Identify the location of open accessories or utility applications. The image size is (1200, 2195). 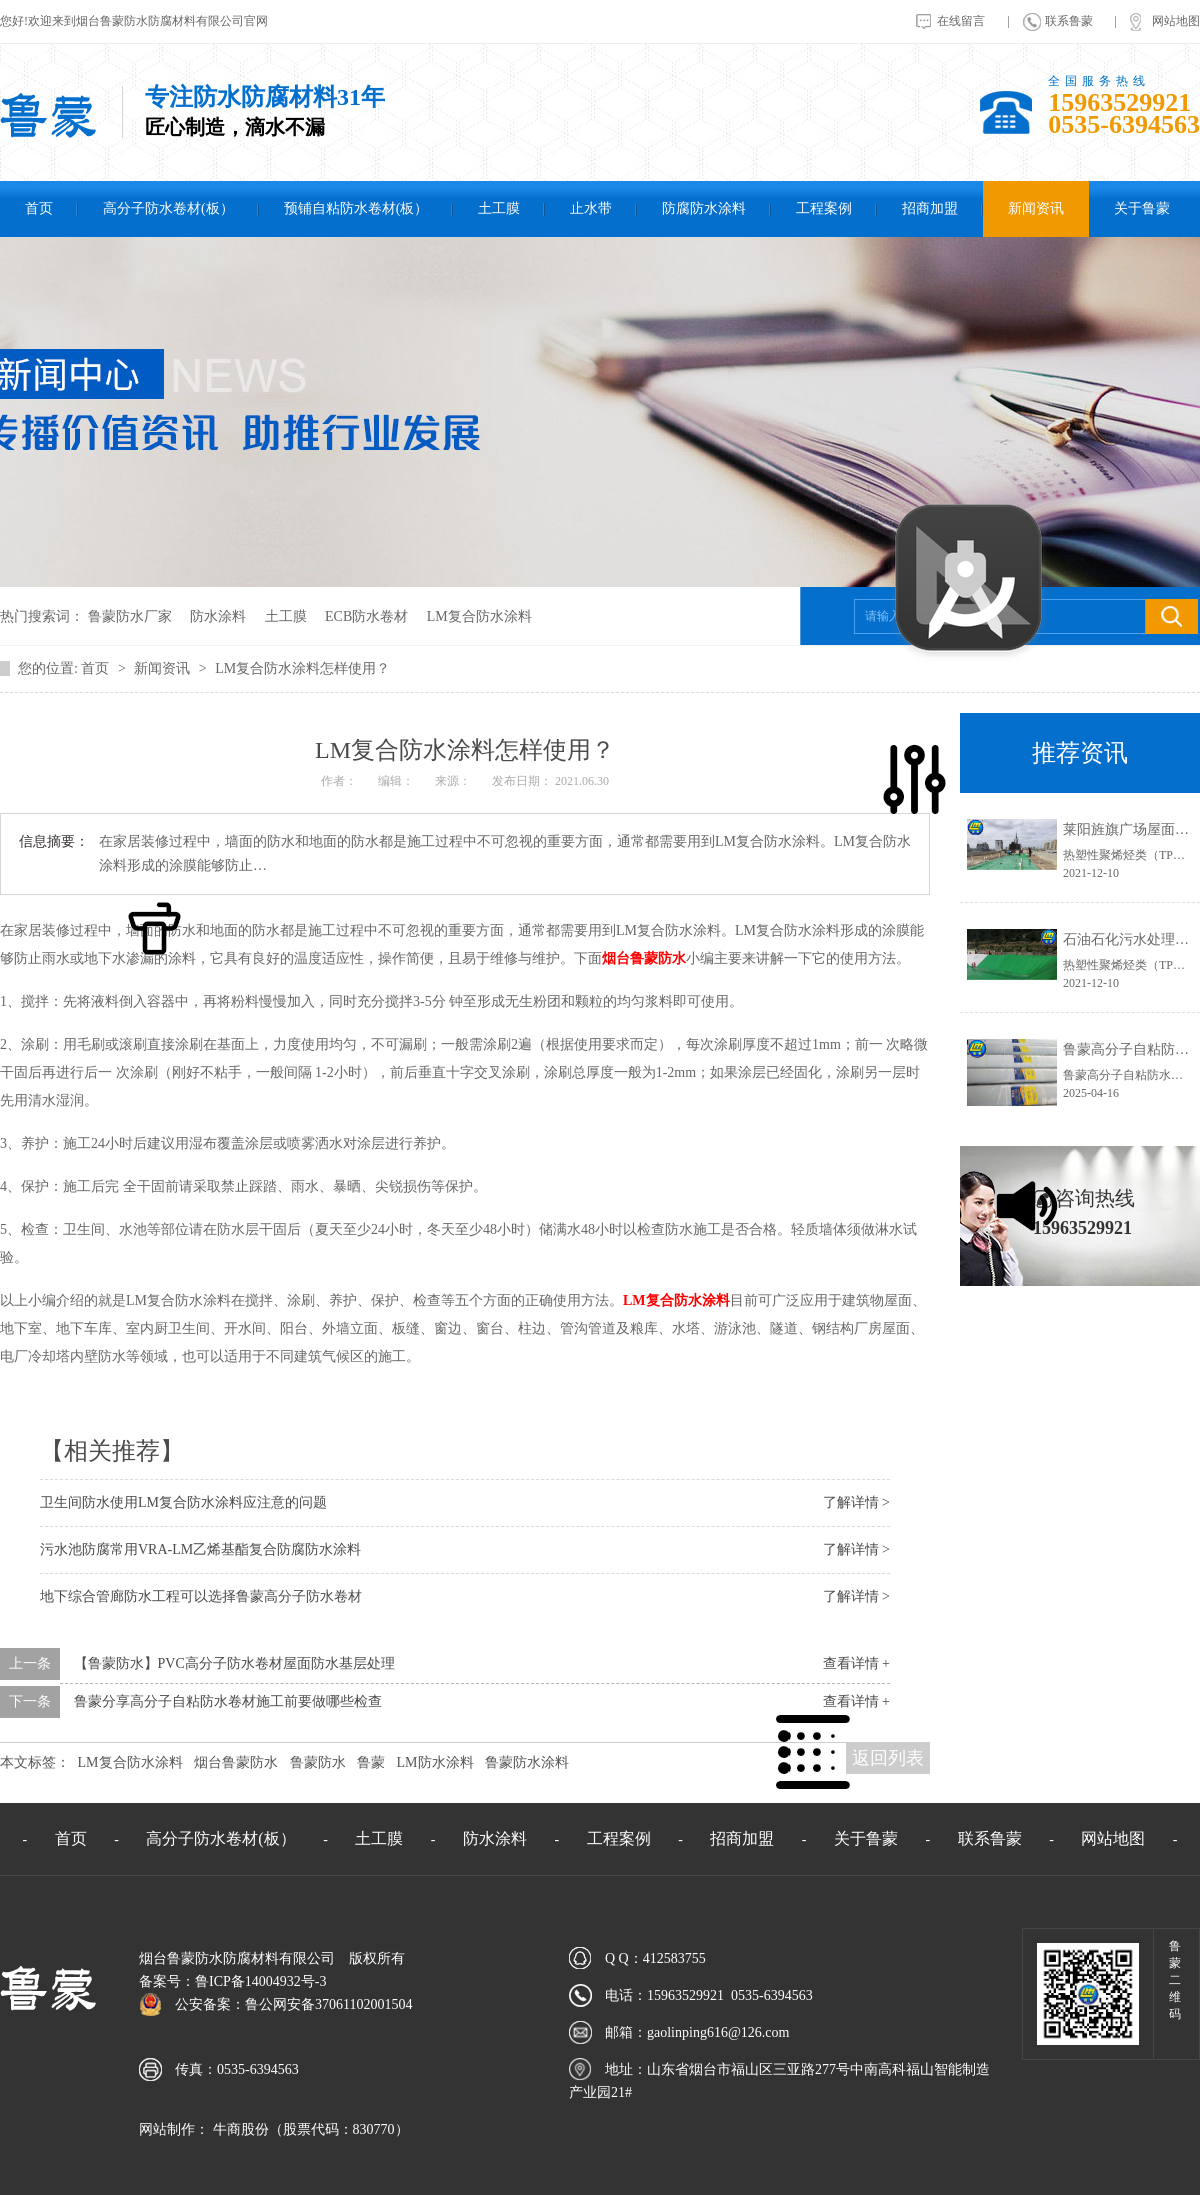
(968, 577).